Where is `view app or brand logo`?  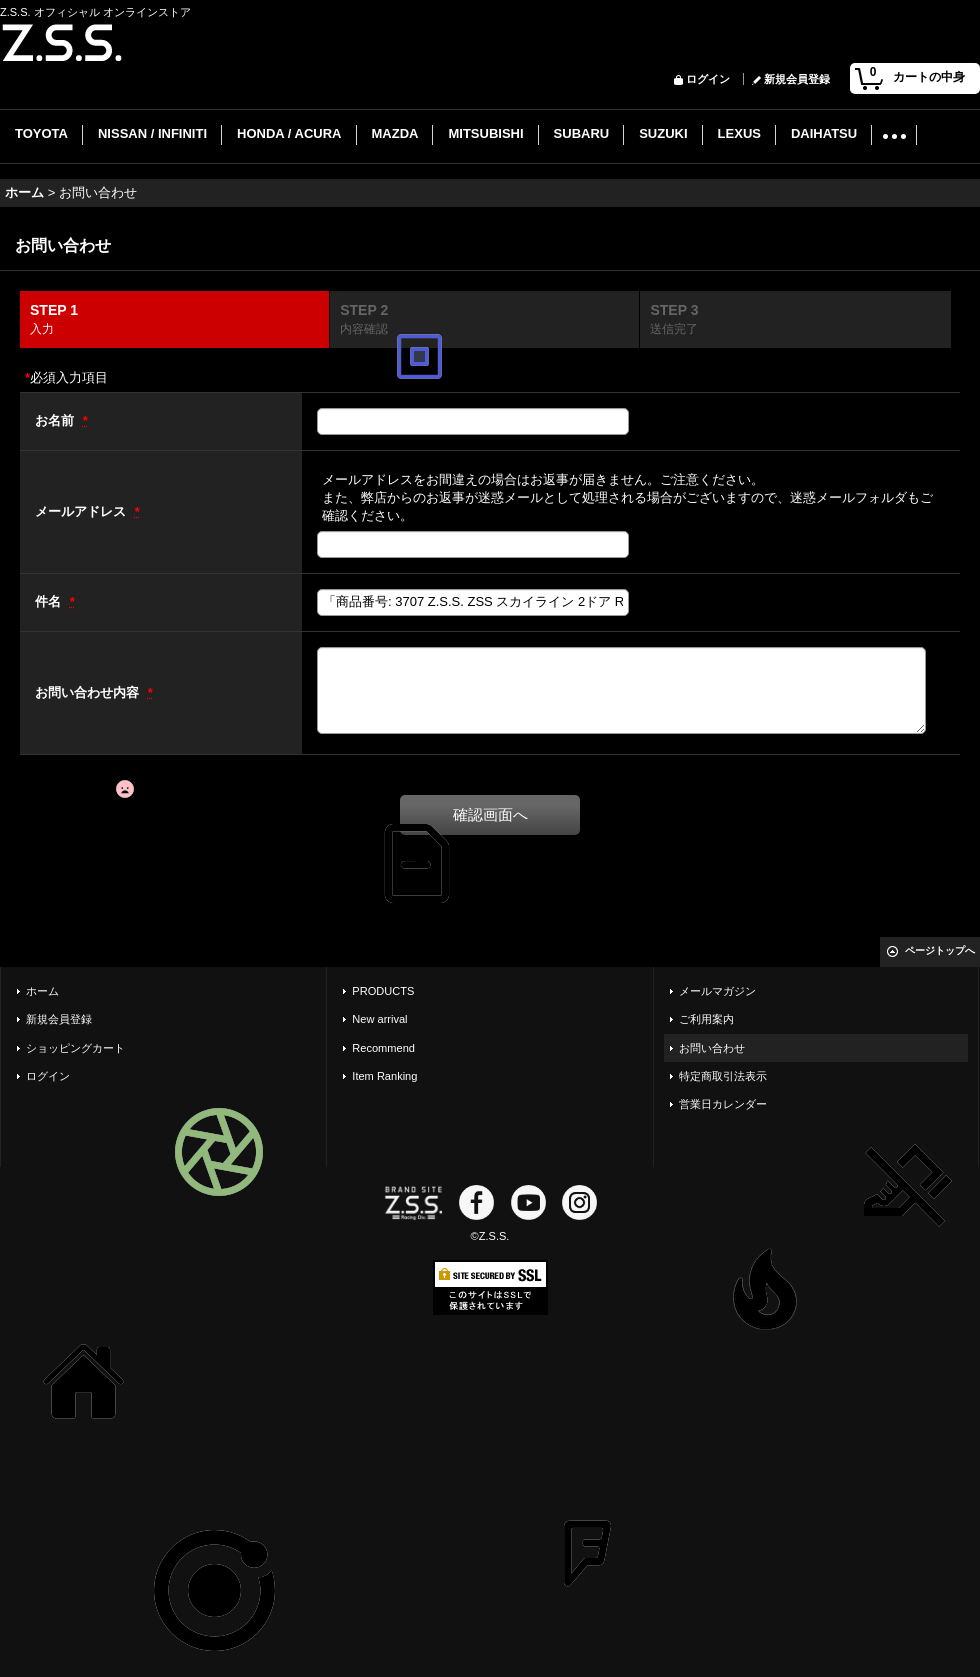 view app or brand logo is located at coordinates (419, 356).